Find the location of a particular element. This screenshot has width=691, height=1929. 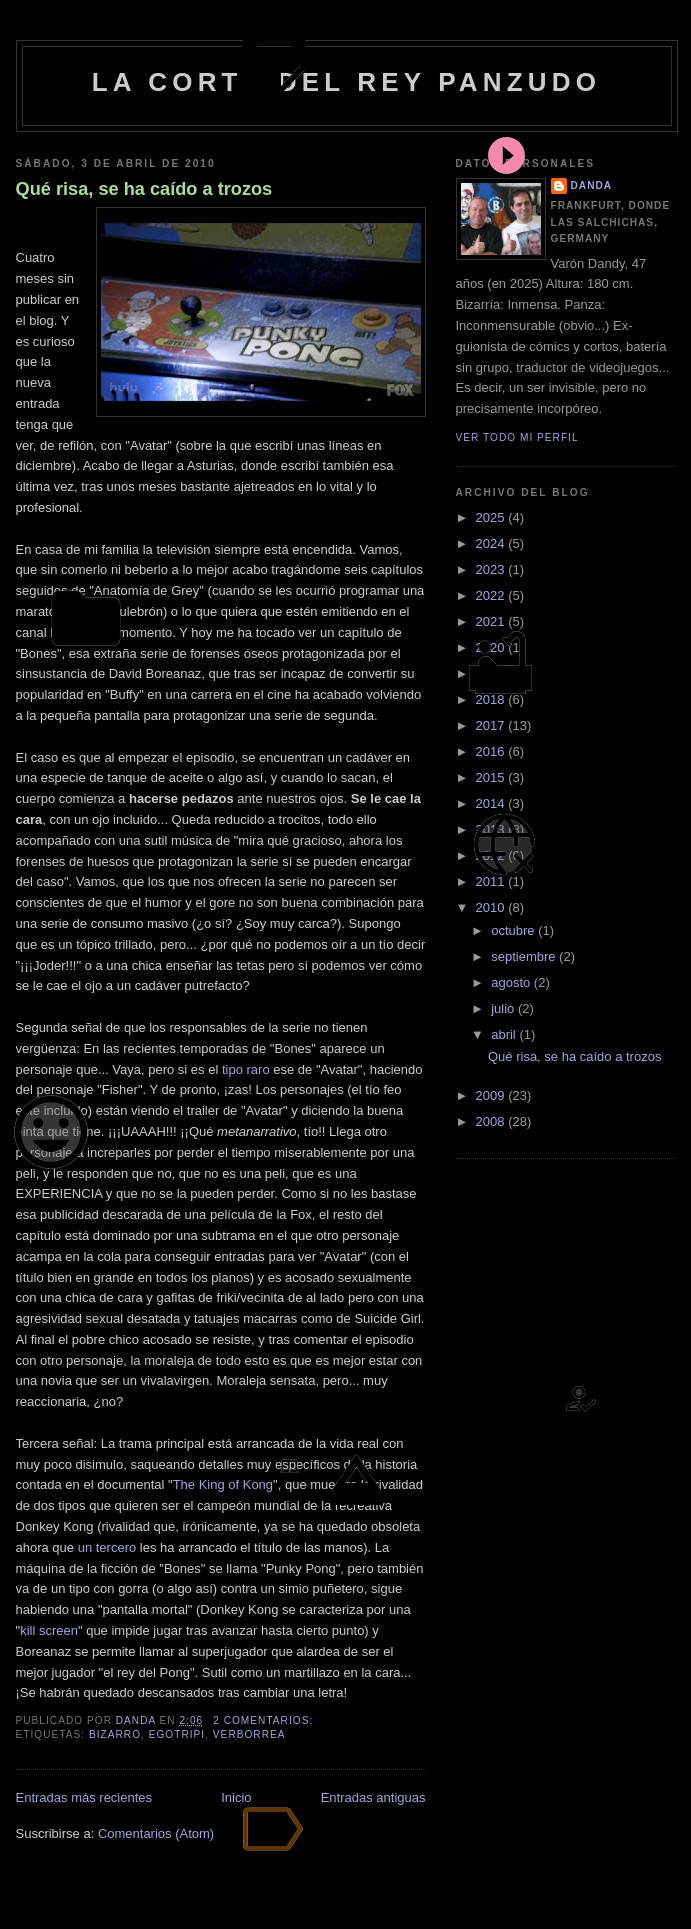

access your files and documents is located at coordinates (86, 618).